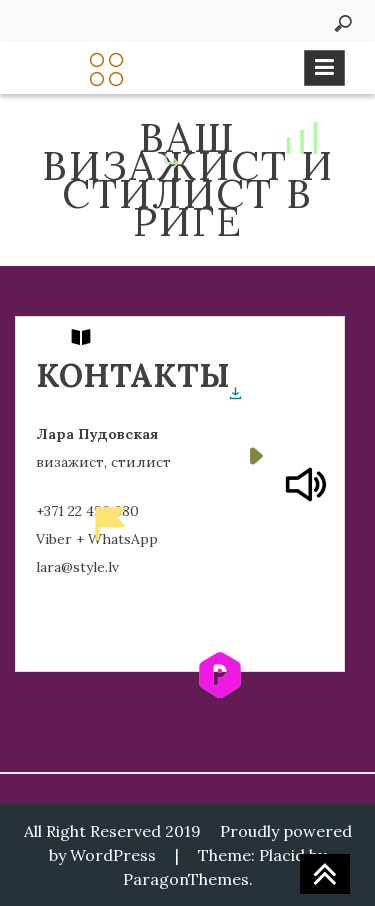 Image resolution: width=375 pixels, height=906 pixels. What do you see at coordinates (106, 69) in the screenshot?
I see `open app drawer or menu grid` at bounding box center [106, 69].